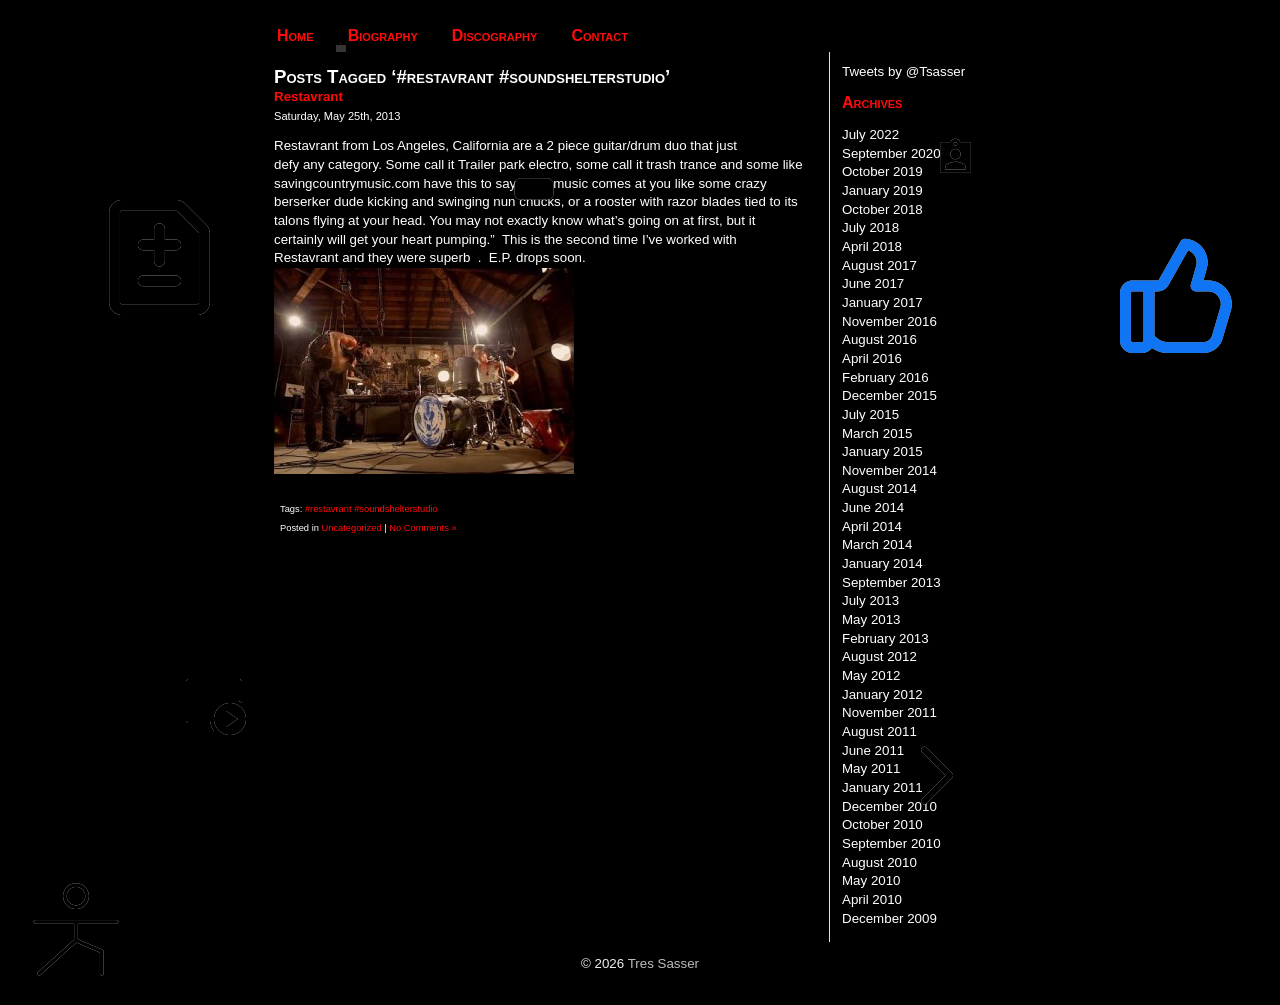 The height and width of the screenshot is (1005, 1280). What do you see at coordinates (955, 157) in the screenshot?
I see `view user profile or account details` at bounding box center [955, 157].